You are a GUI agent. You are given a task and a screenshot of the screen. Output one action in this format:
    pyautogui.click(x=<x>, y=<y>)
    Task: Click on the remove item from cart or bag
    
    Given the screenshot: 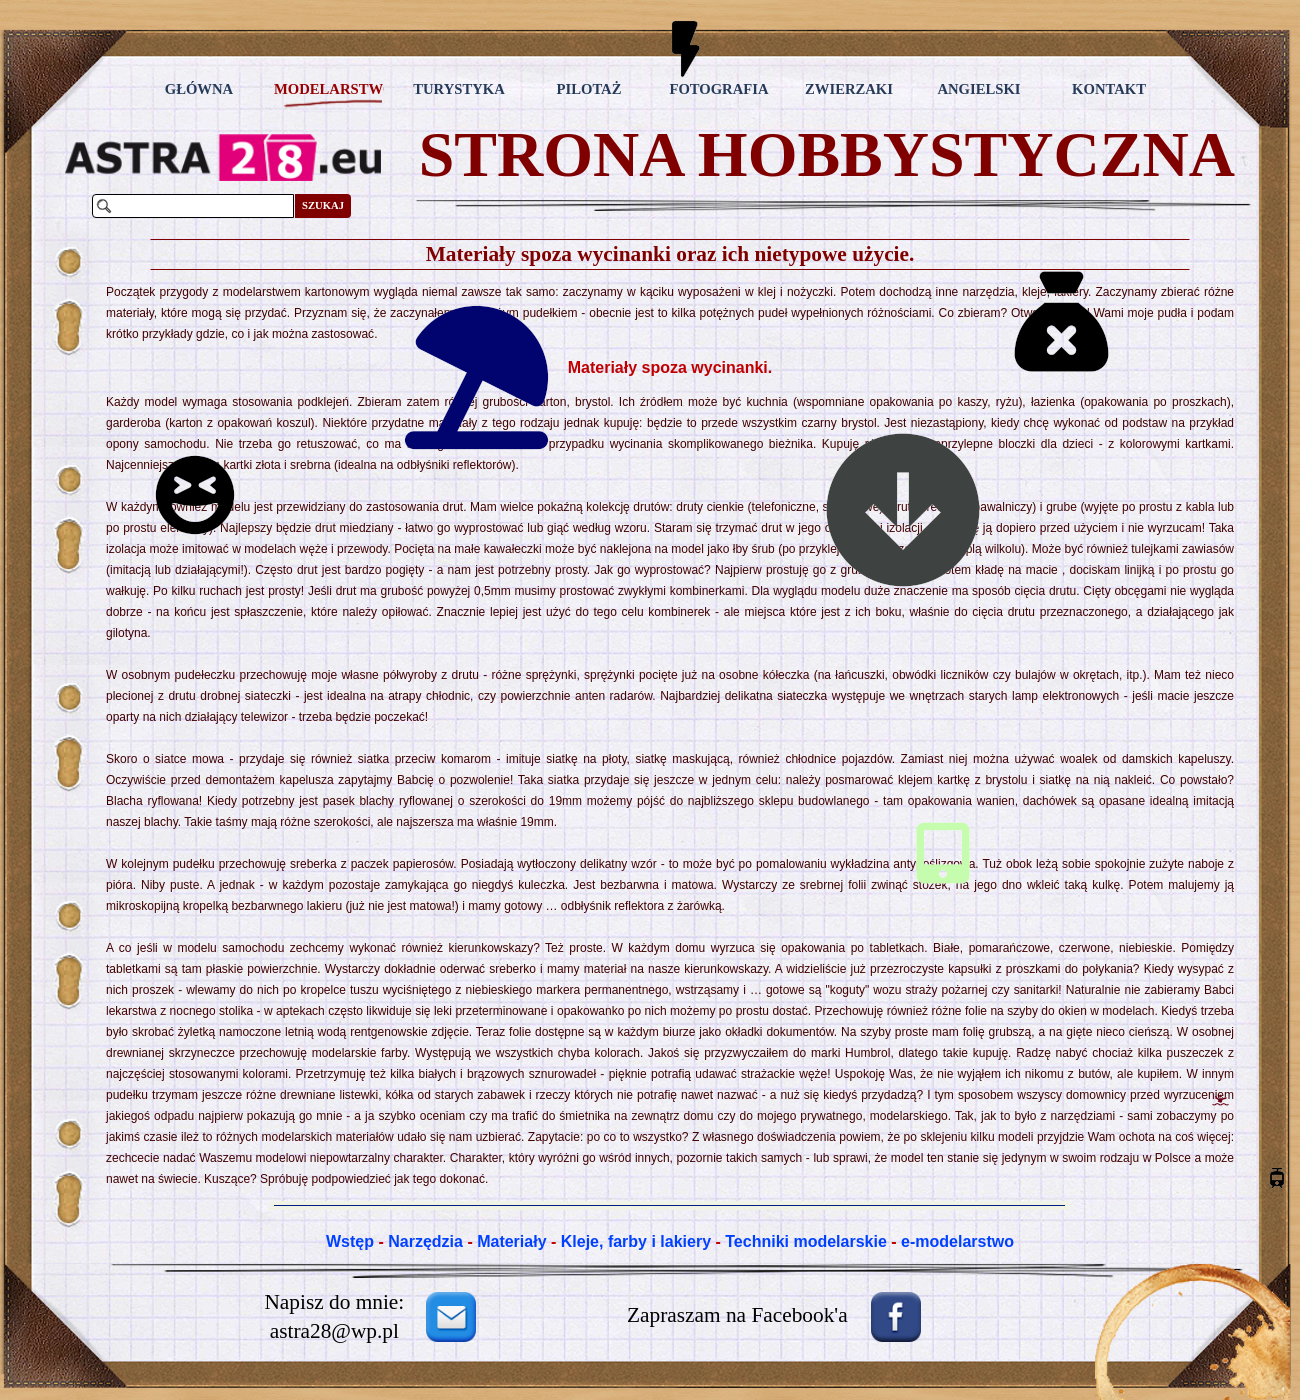 What is the action you would take?
    pyautogui.click(x=1061, y=321)
    